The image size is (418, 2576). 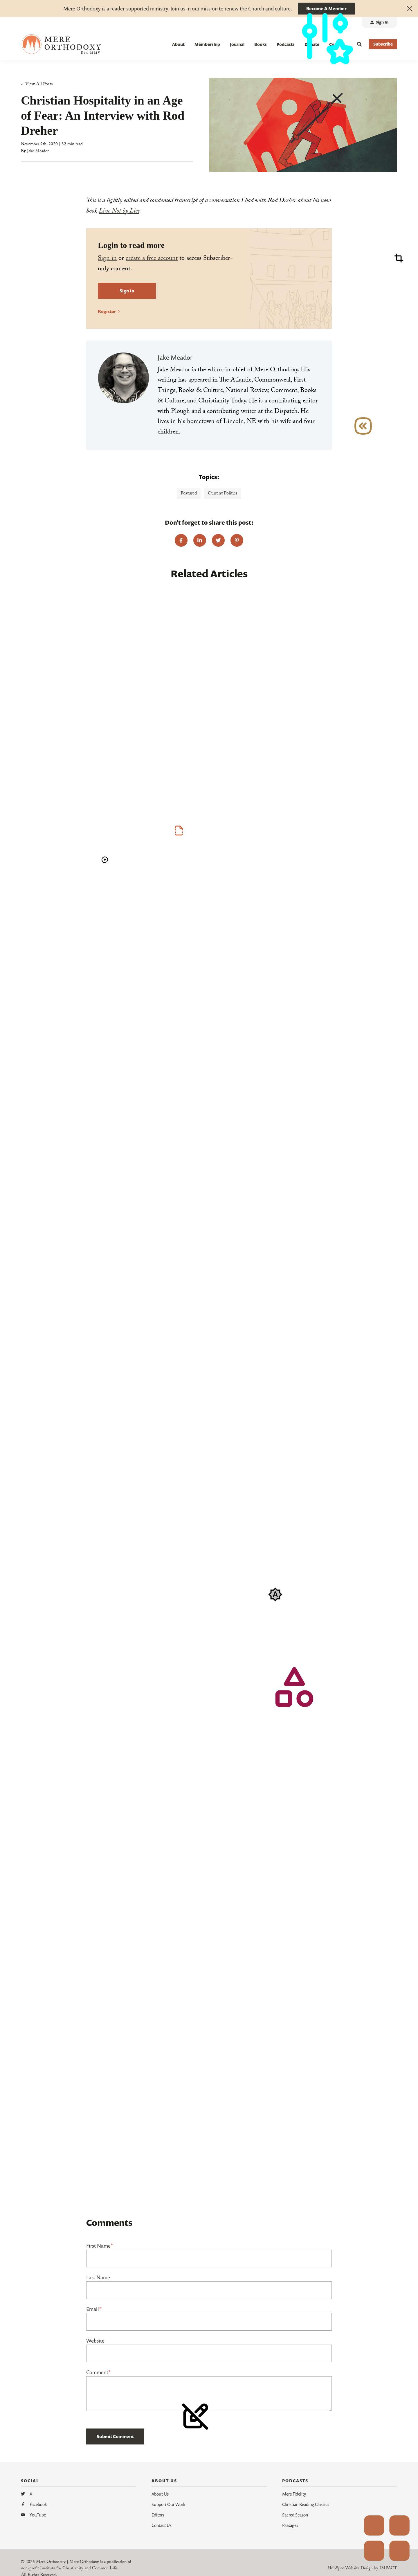 What do you see at coordinates (325, 36) in the screenshot?
I see `adjust settings for starred items` at bounding box center [325, 36].